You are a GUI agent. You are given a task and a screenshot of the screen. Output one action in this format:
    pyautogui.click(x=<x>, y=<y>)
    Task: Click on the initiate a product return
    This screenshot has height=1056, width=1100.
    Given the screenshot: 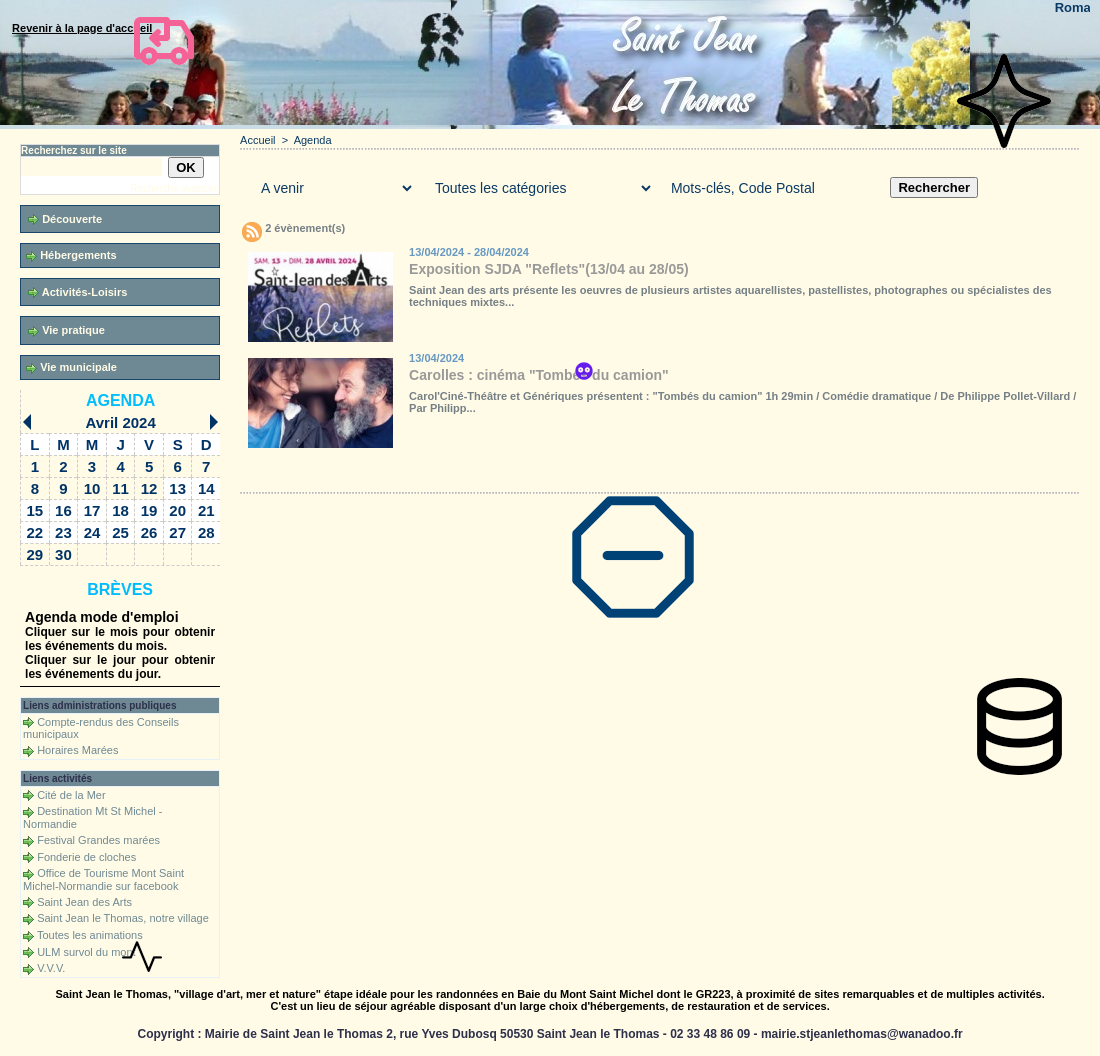 What is the action you would take?
    pyautogui.click(x=164, y=41)
    